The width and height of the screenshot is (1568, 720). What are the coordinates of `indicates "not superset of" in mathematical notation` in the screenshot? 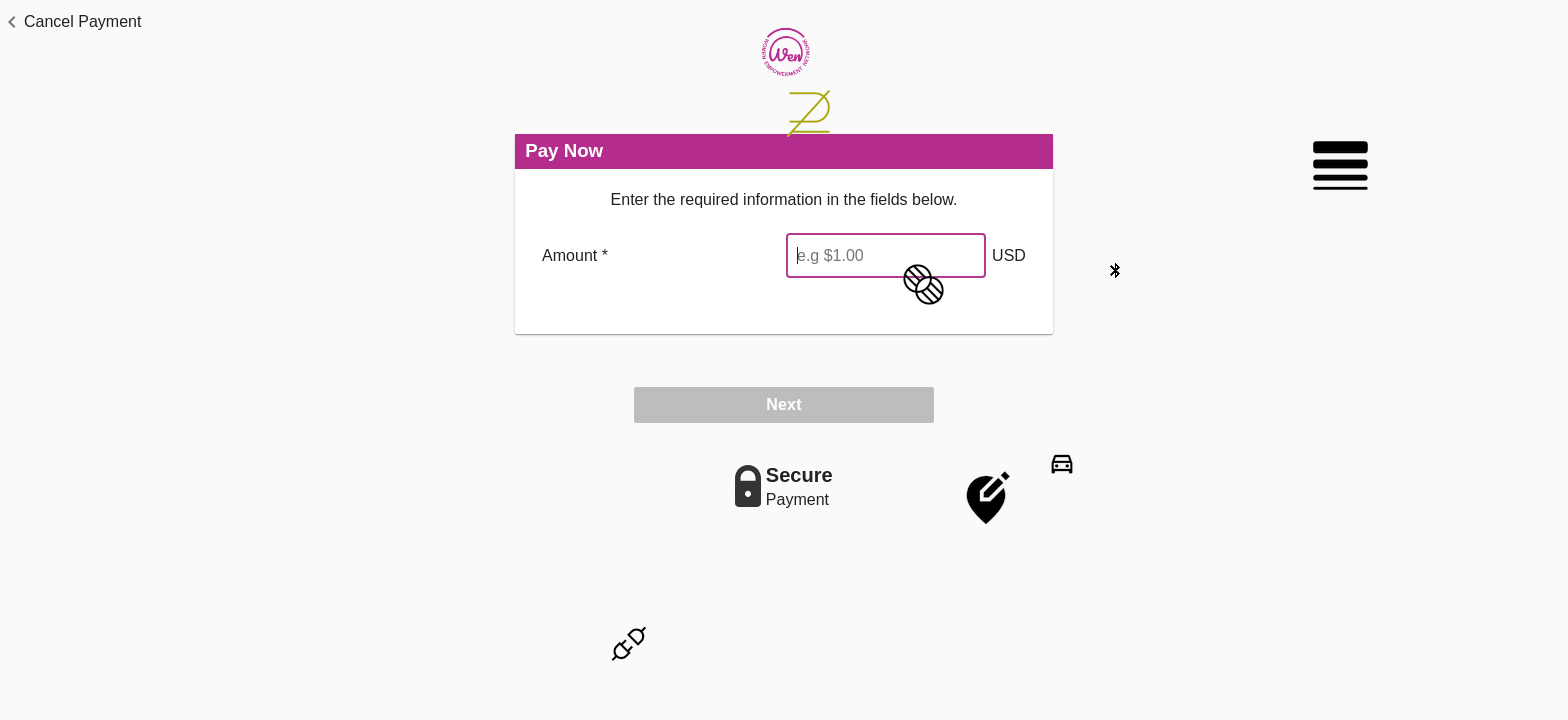 It's located at (808, 113).